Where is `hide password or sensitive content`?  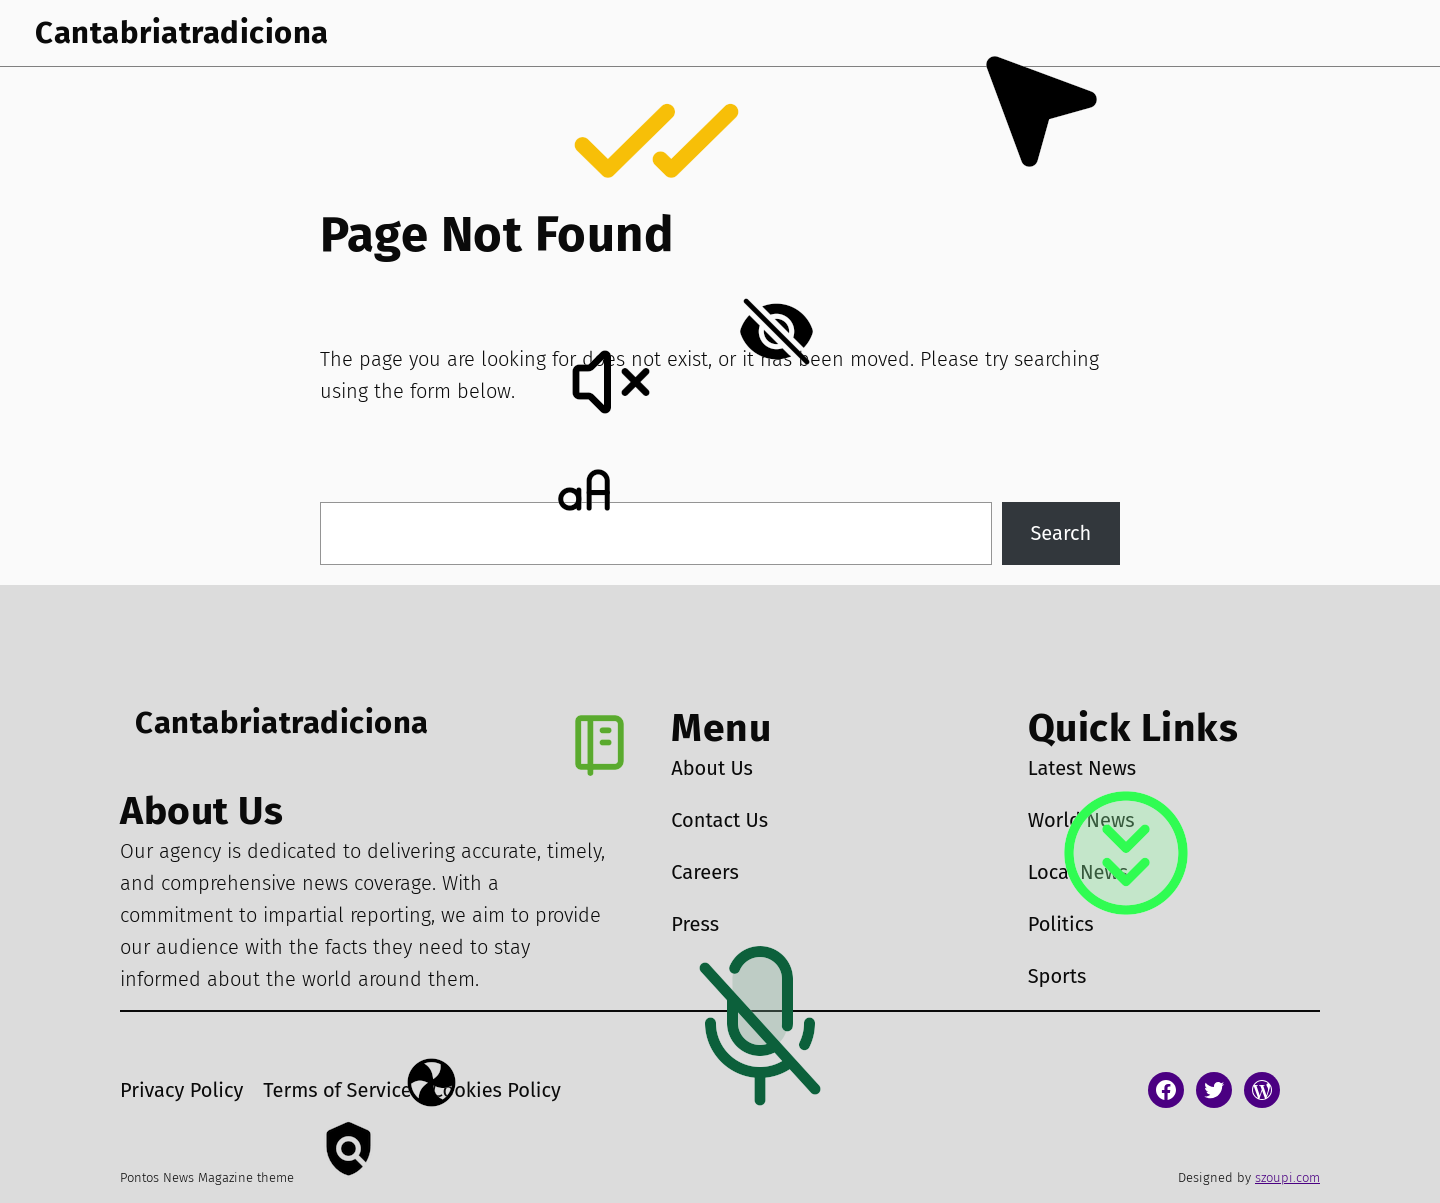 hide password or sensitive content is located at coordinates (776, 331).